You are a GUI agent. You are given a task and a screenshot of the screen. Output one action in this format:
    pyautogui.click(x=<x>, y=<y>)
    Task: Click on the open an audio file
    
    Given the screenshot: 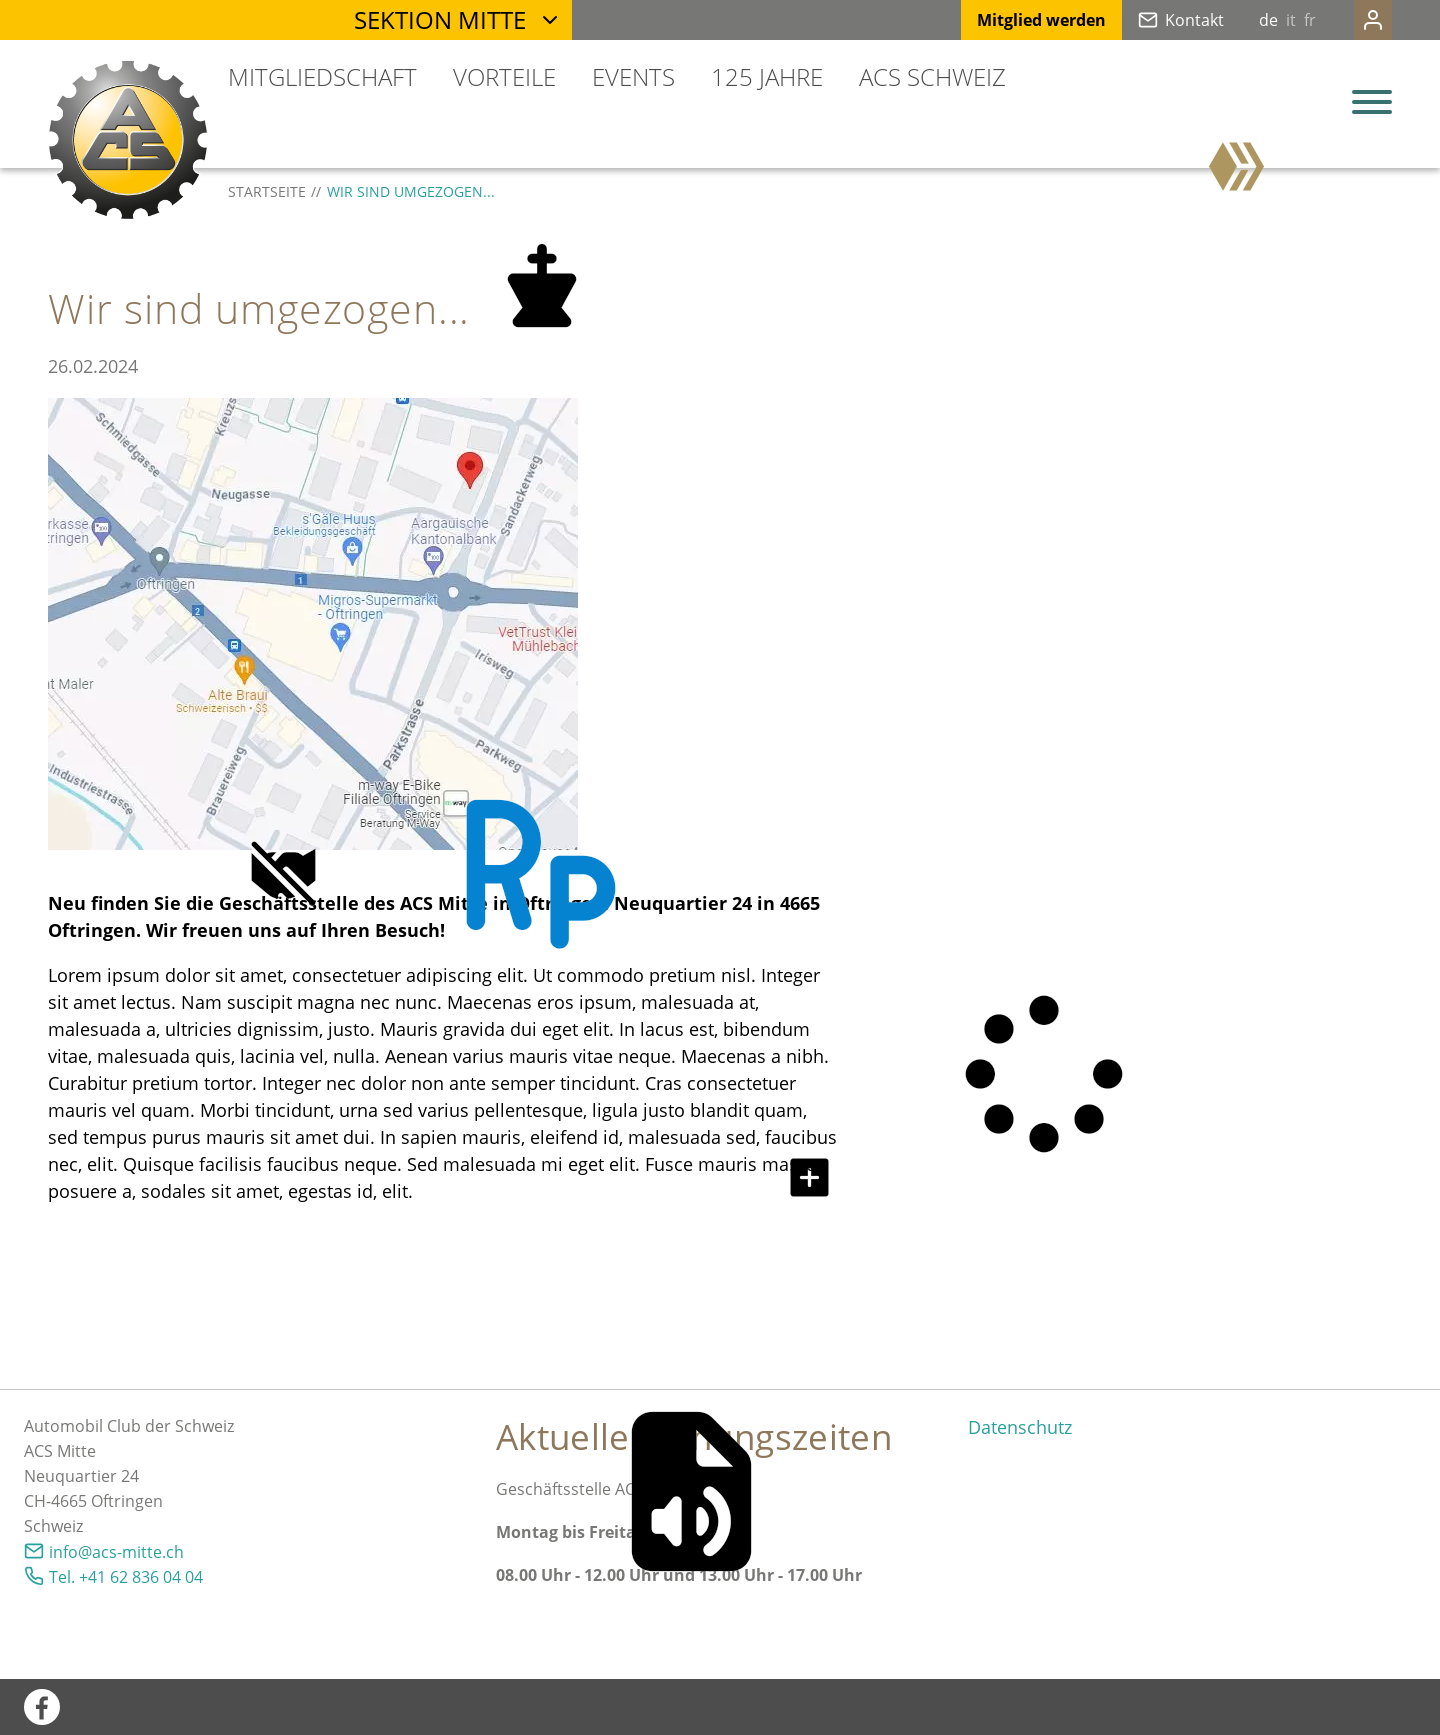 What is the action you would take?
    pyautogui.click(x=691, y=1491)
    